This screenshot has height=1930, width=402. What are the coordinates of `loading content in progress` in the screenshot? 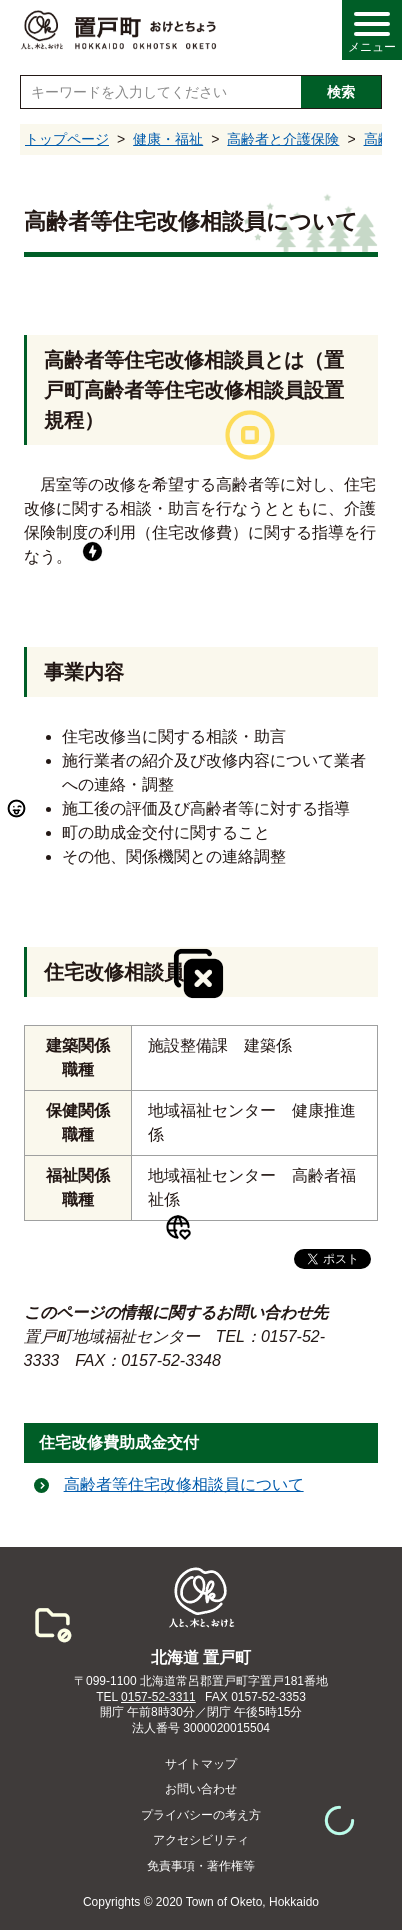 It's located at (339, 1820).